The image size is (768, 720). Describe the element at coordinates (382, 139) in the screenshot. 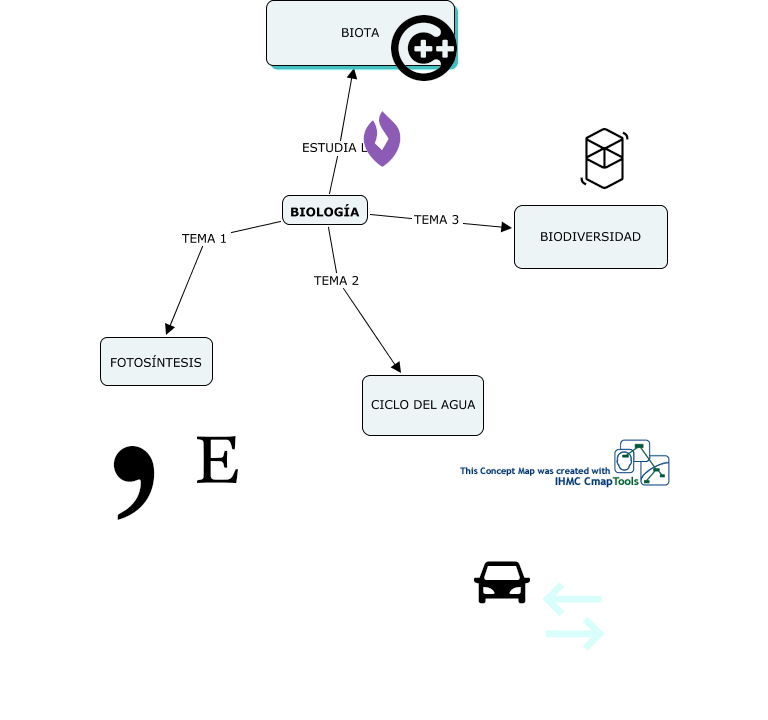

I see `firewalla network security app` at that location.